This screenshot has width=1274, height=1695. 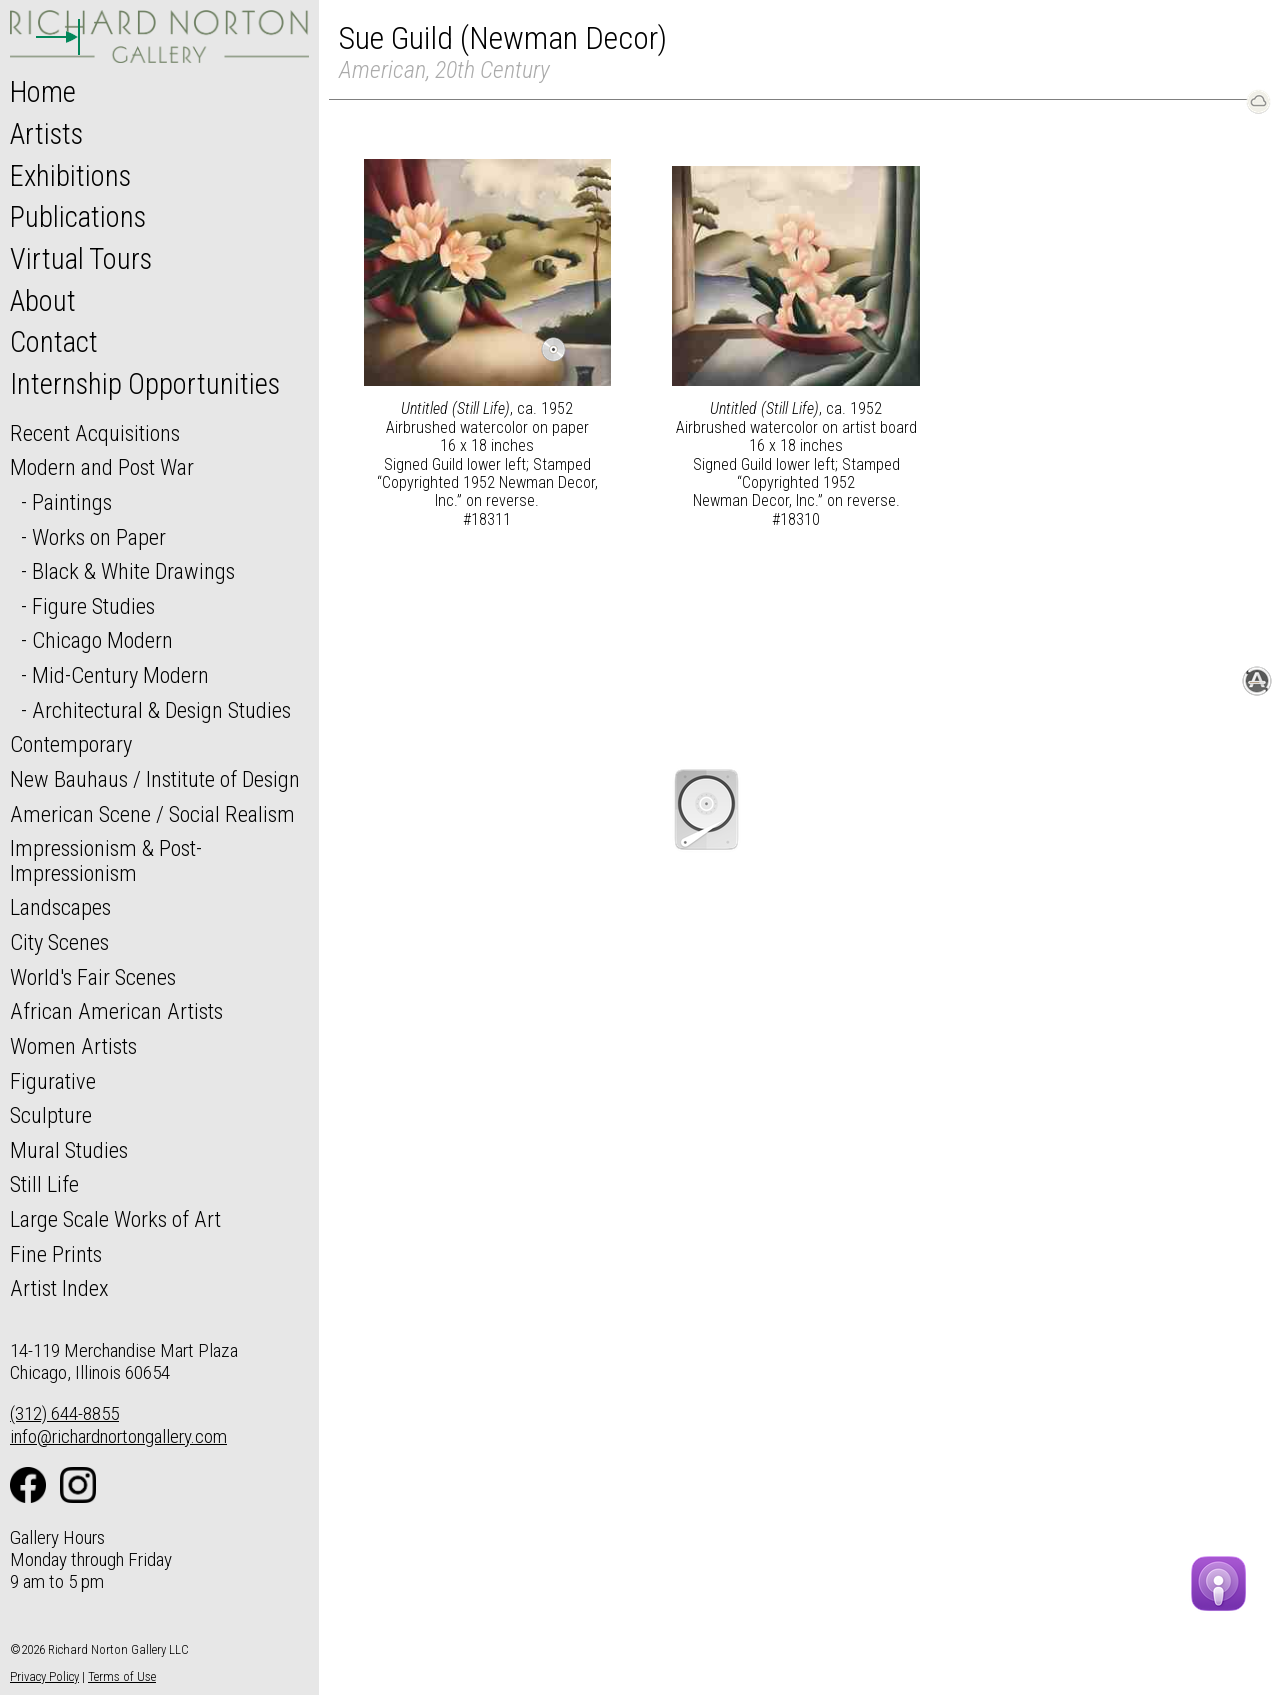 I want to click on open the apple podcasts app, so click(x=1218, y=1583).